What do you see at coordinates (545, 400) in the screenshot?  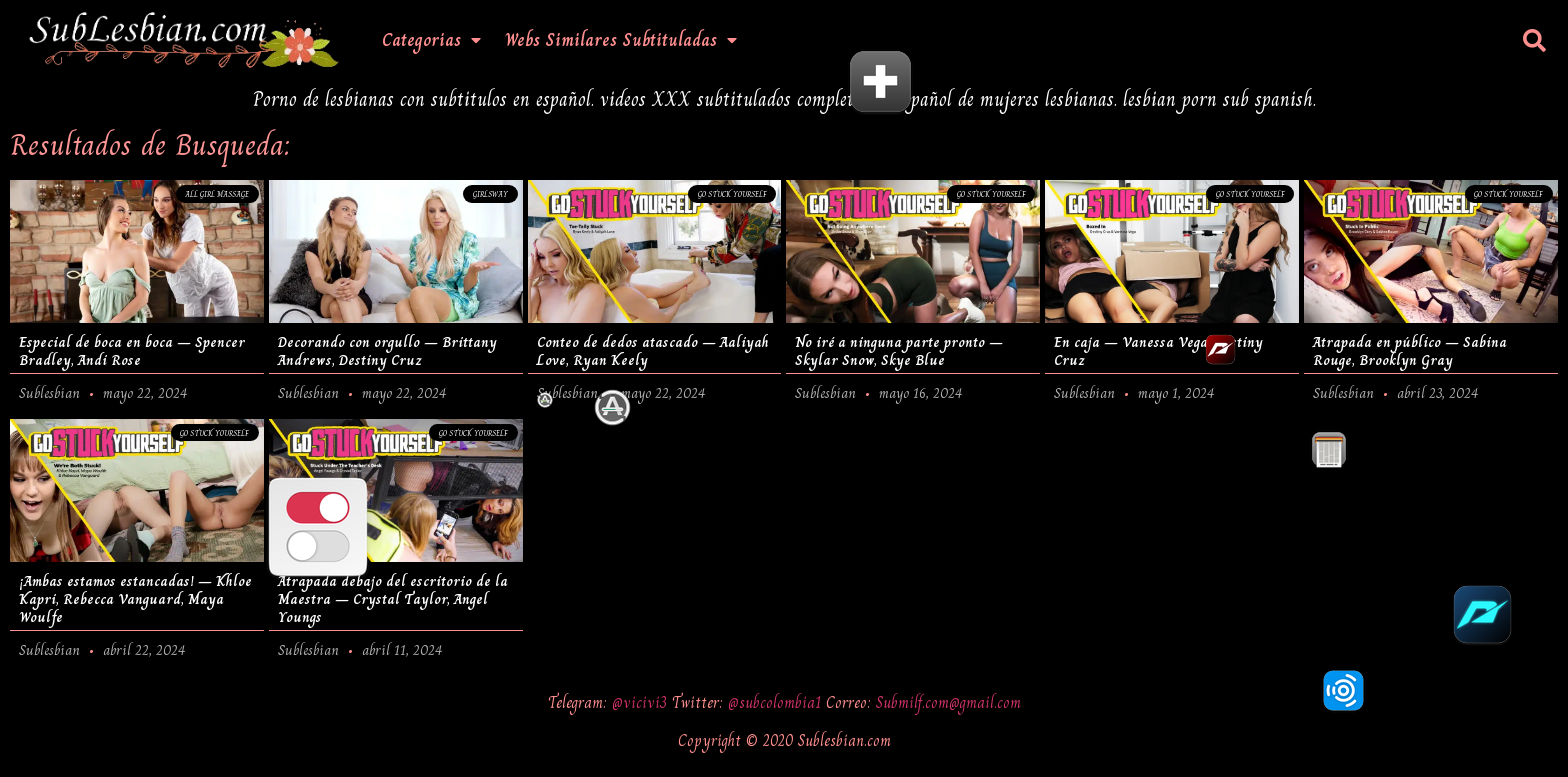 I see `check for available system updates` at bounding box center [545, 400].